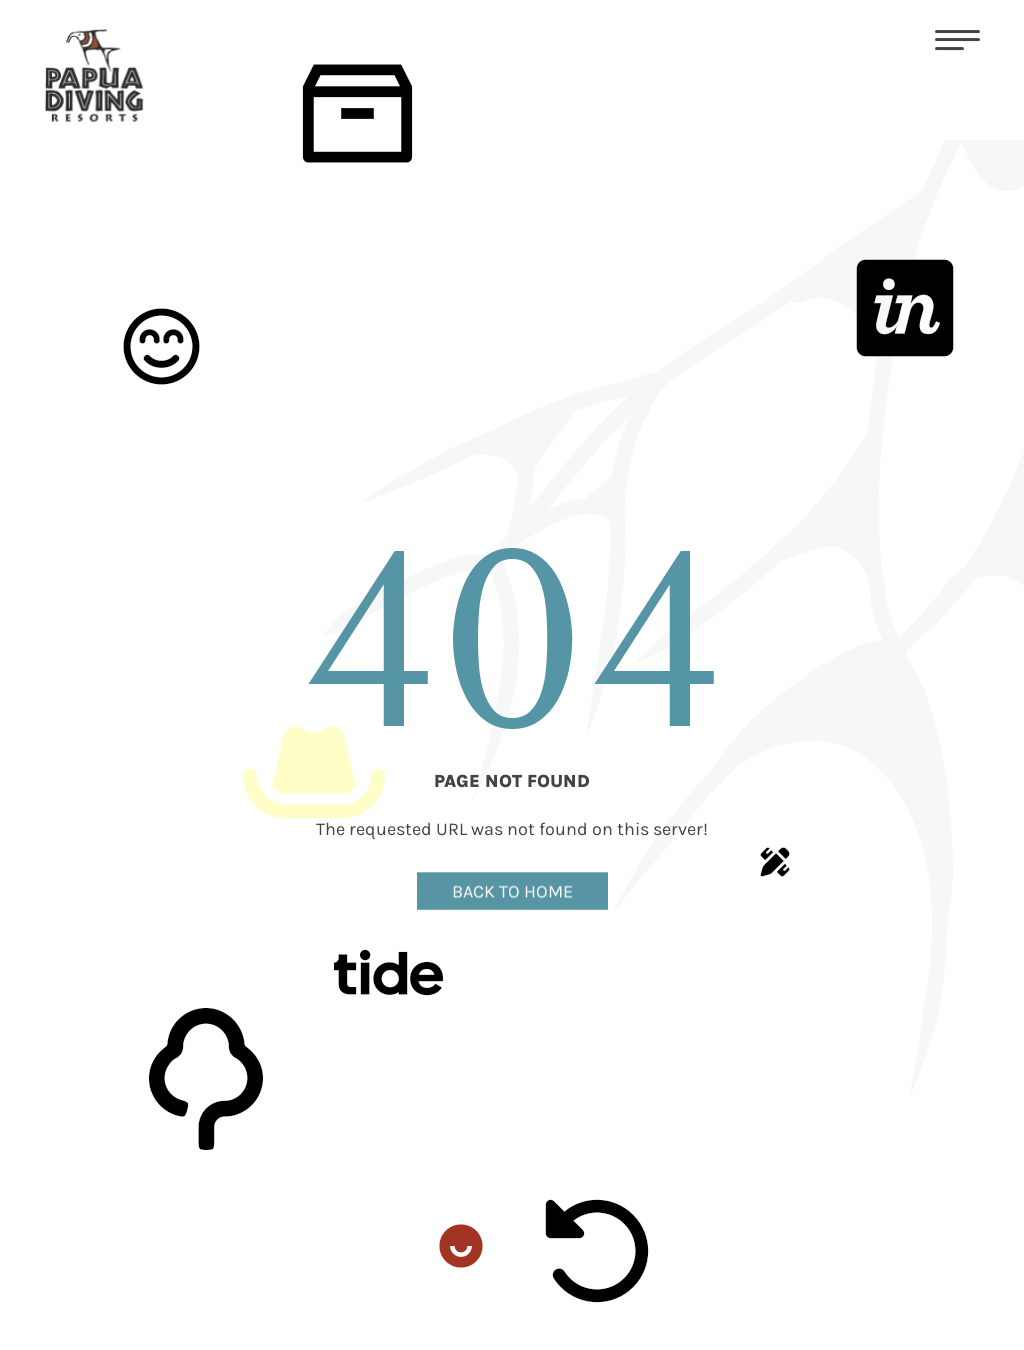 The height and width of the screenshot is (1350, 1024). What do you see at coordinates (314, 776) in the screenshot?
I see `select western or country theme` at bounding box center [314, 776].